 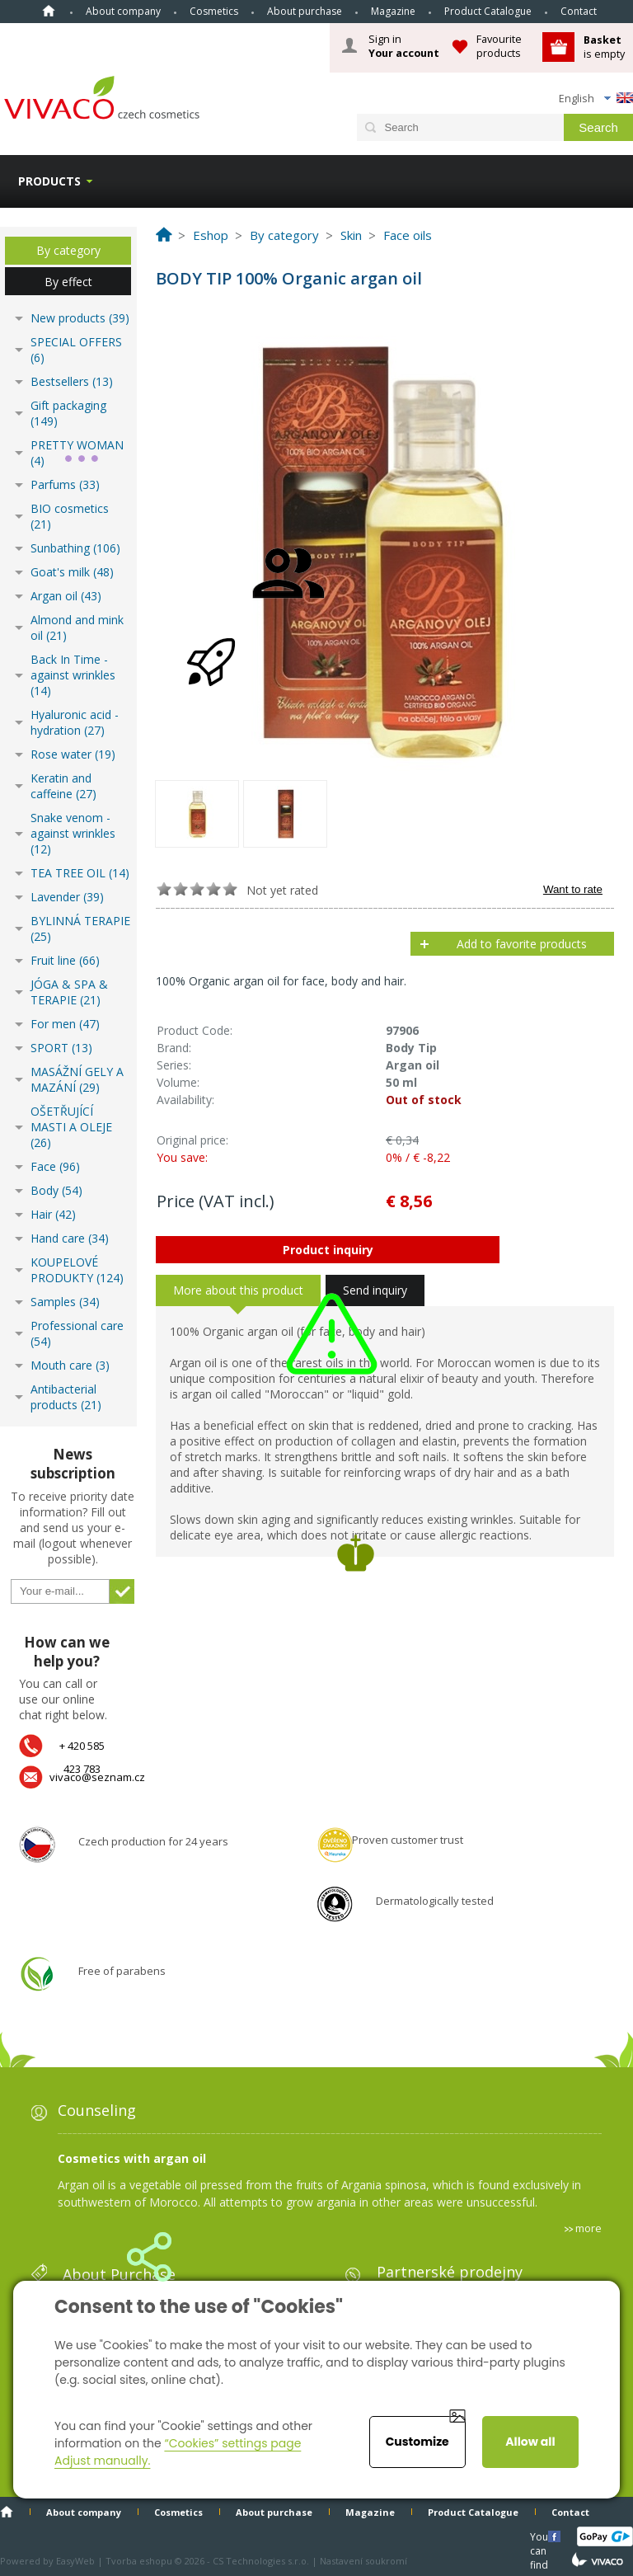 I want to click on view media file, so click(x=457, y=2416).